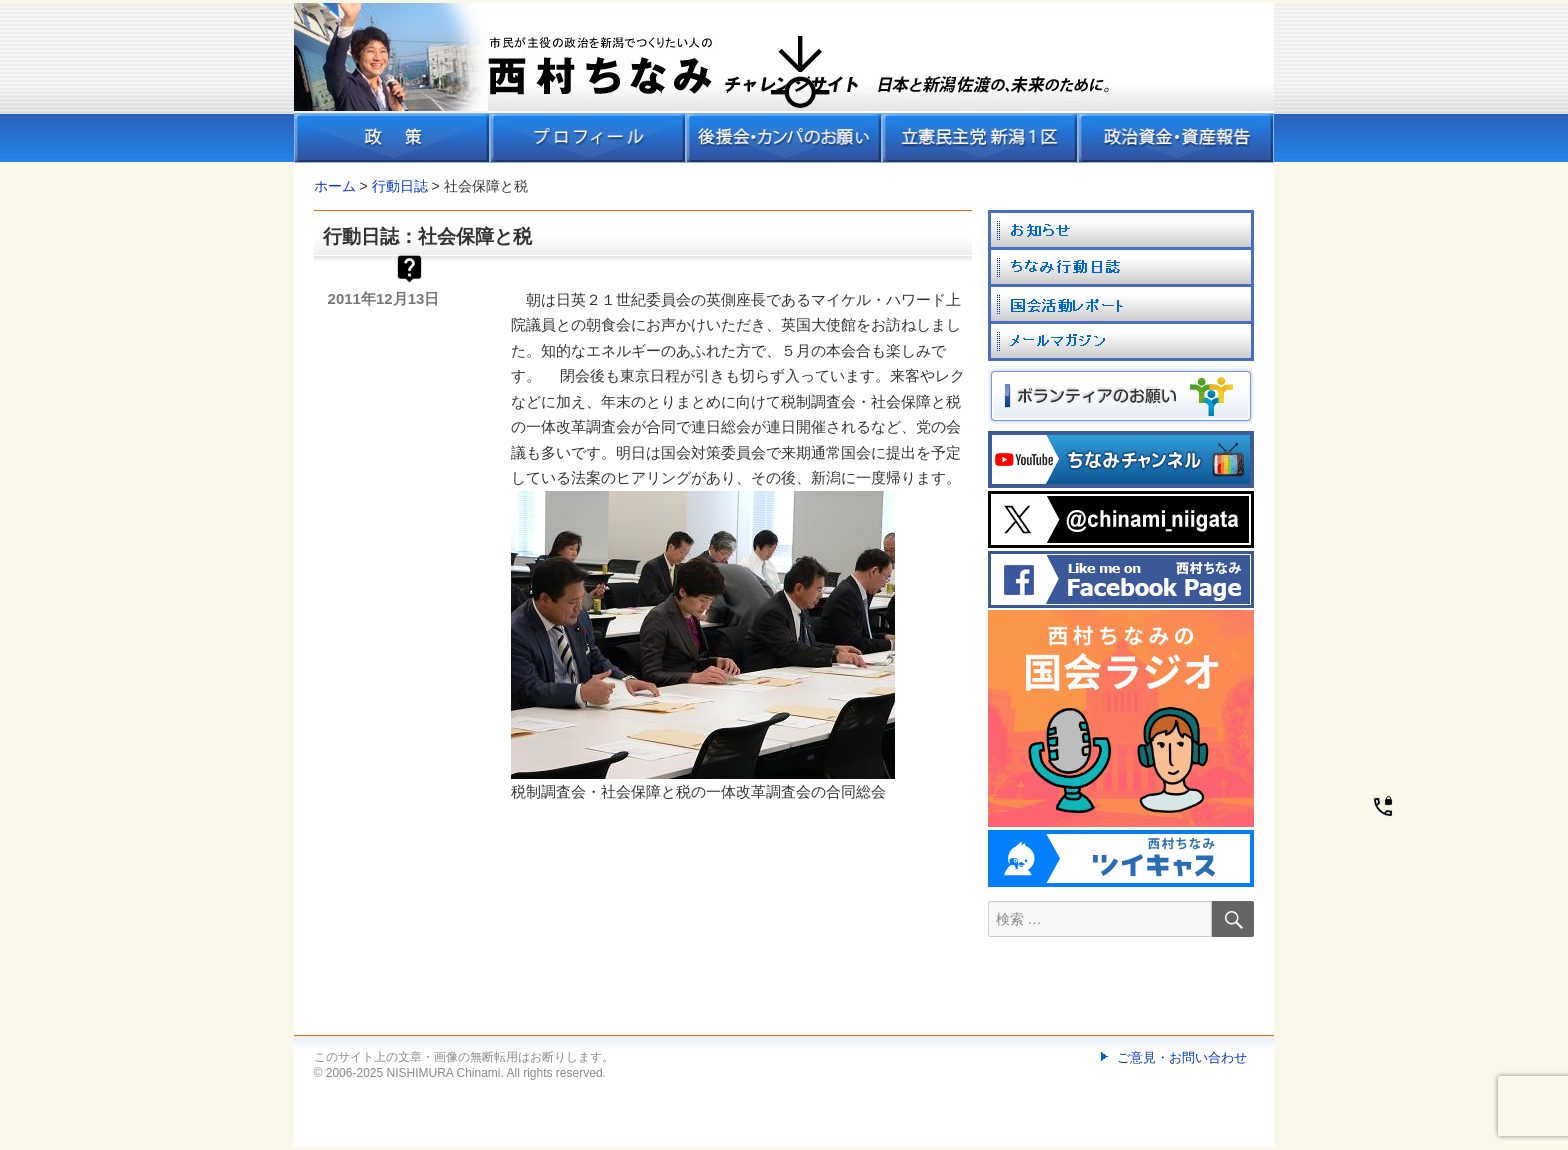  Describe the element at coordinates (798, 72) in the screenshot. I see `pull changes from a remote repository` at that location.